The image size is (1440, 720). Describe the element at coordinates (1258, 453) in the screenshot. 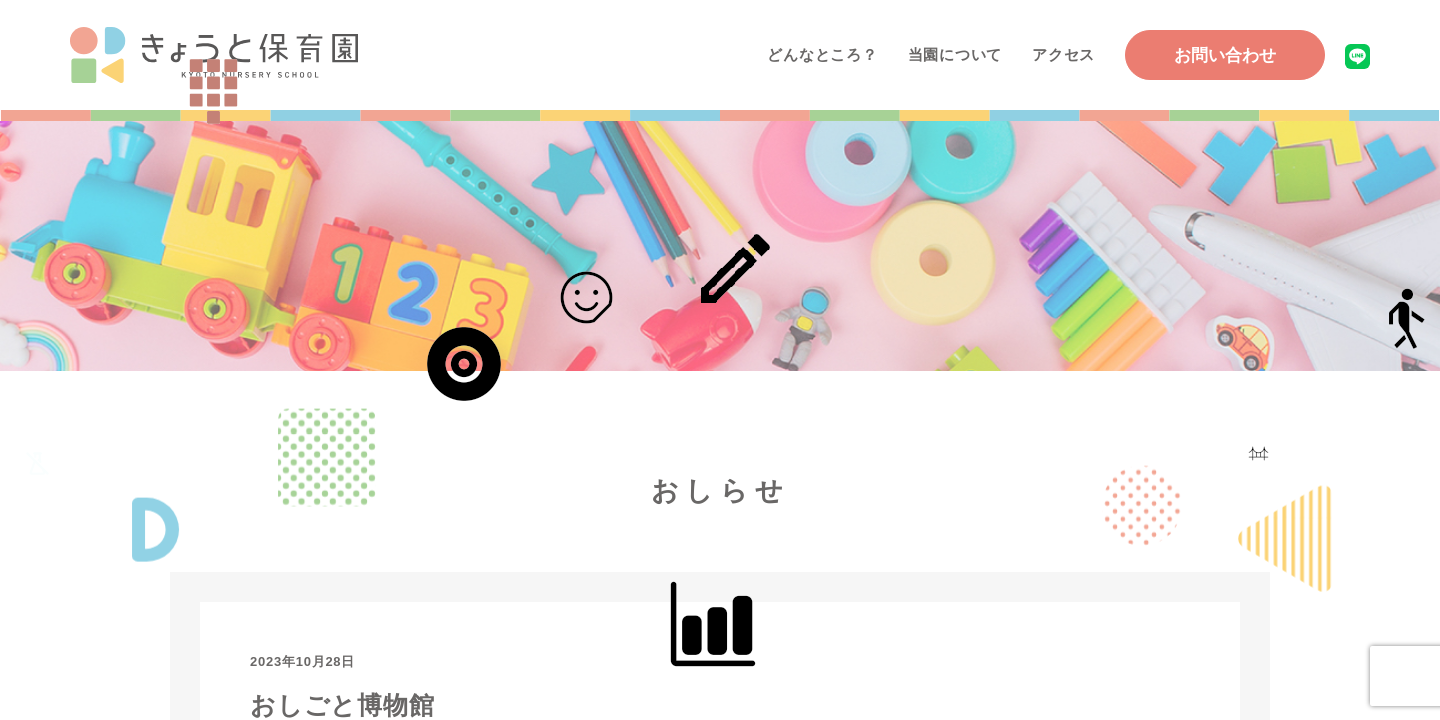

I see `view bridge or crossing information` at that location.